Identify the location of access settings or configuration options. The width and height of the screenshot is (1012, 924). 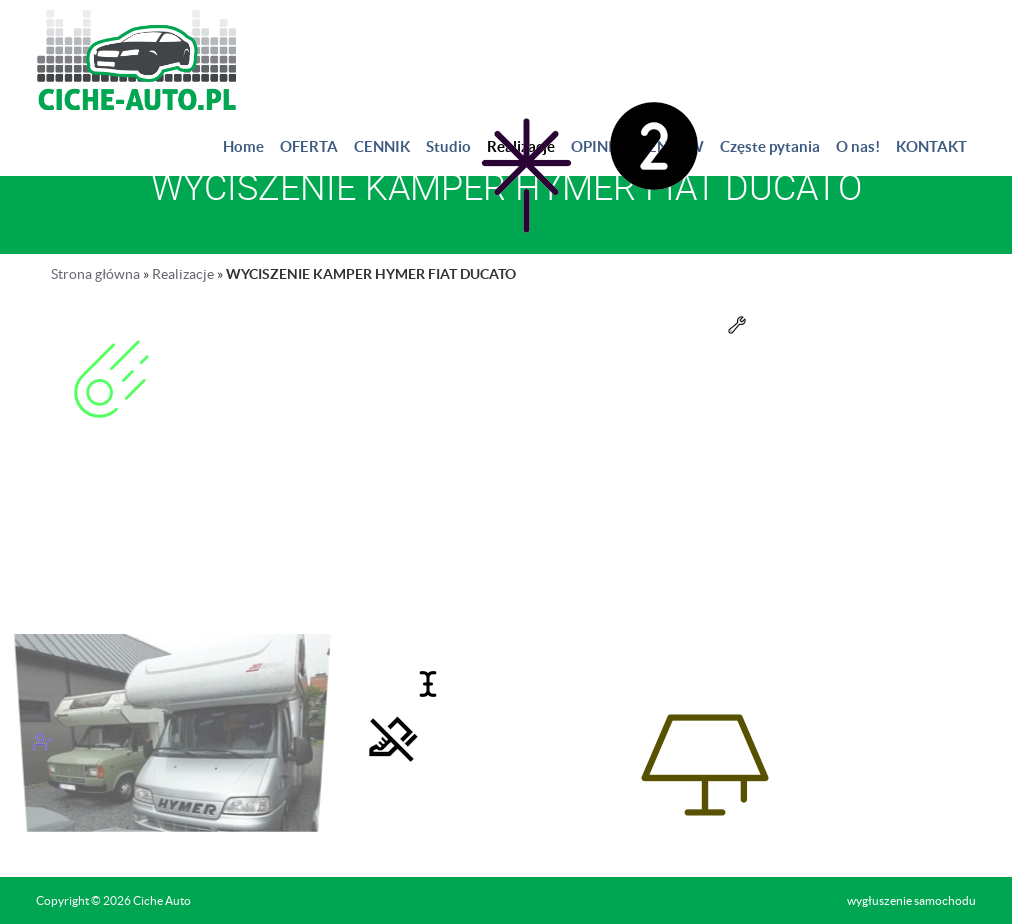
(737, 325).